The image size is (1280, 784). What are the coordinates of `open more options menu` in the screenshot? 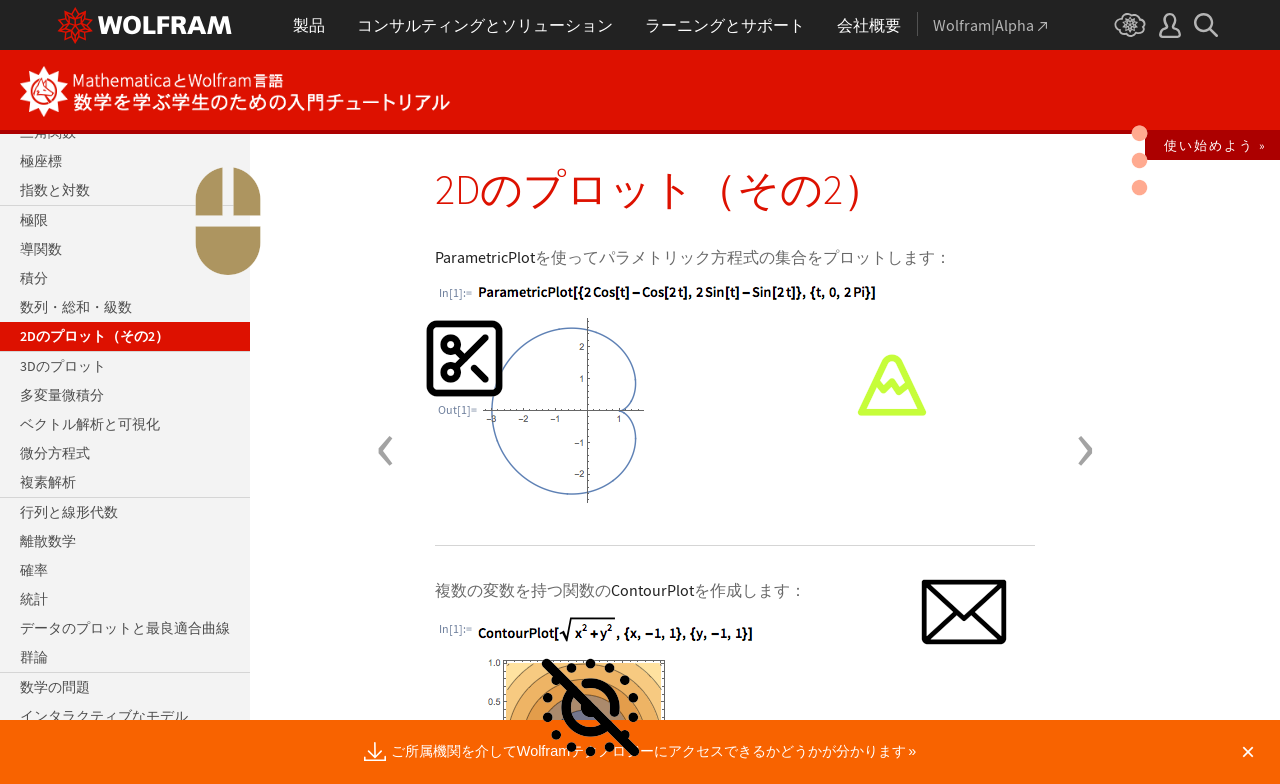 It's located at (1139, 160).